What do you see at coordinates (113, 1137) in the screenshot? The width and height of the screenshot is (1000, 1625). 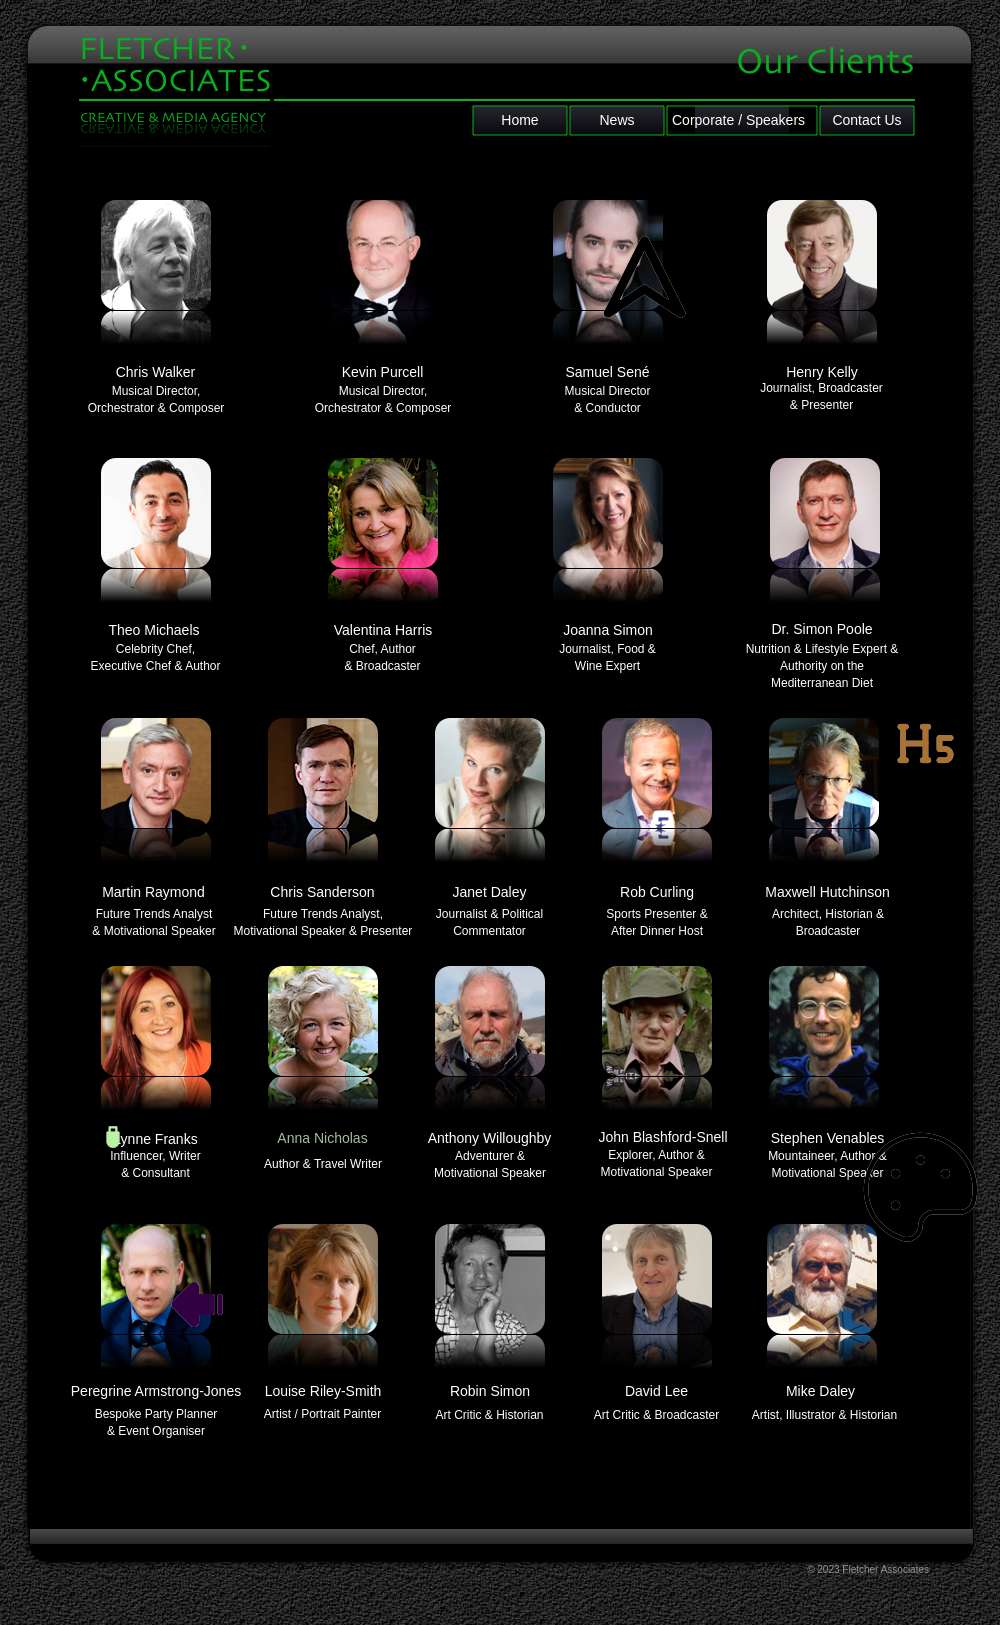 I see `connect a USB device` at bounding box center [113, 1137].